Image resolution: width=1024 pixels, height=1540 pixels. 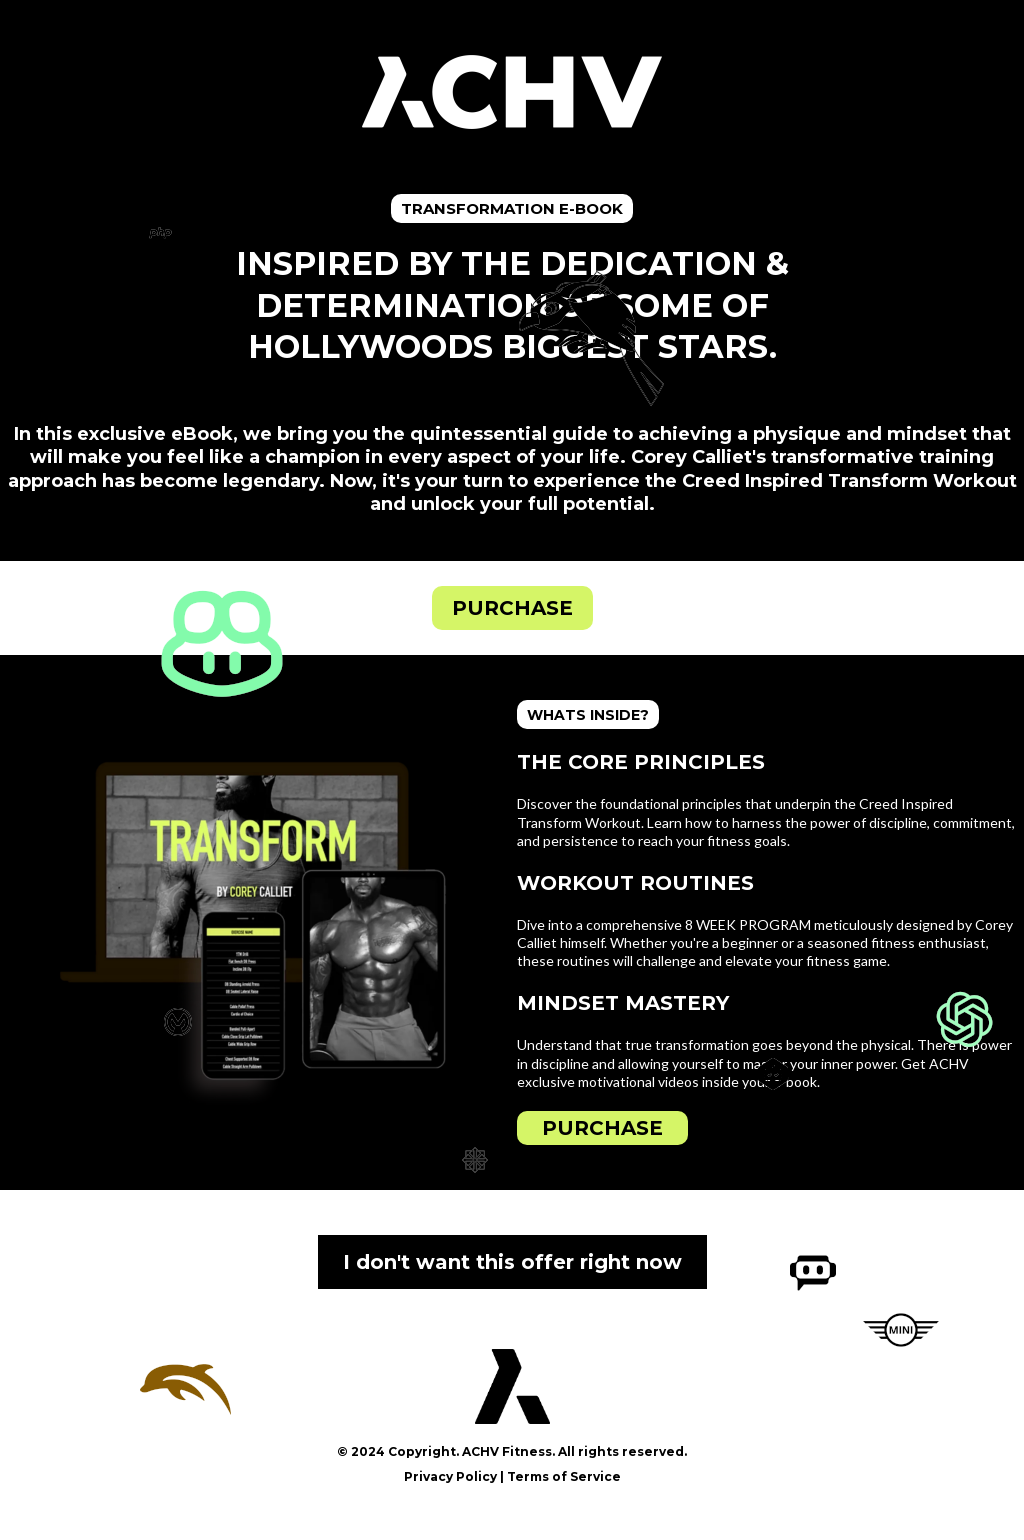 I want to click on open microsoft copilot ai assistant, so click(x=222, y=643).